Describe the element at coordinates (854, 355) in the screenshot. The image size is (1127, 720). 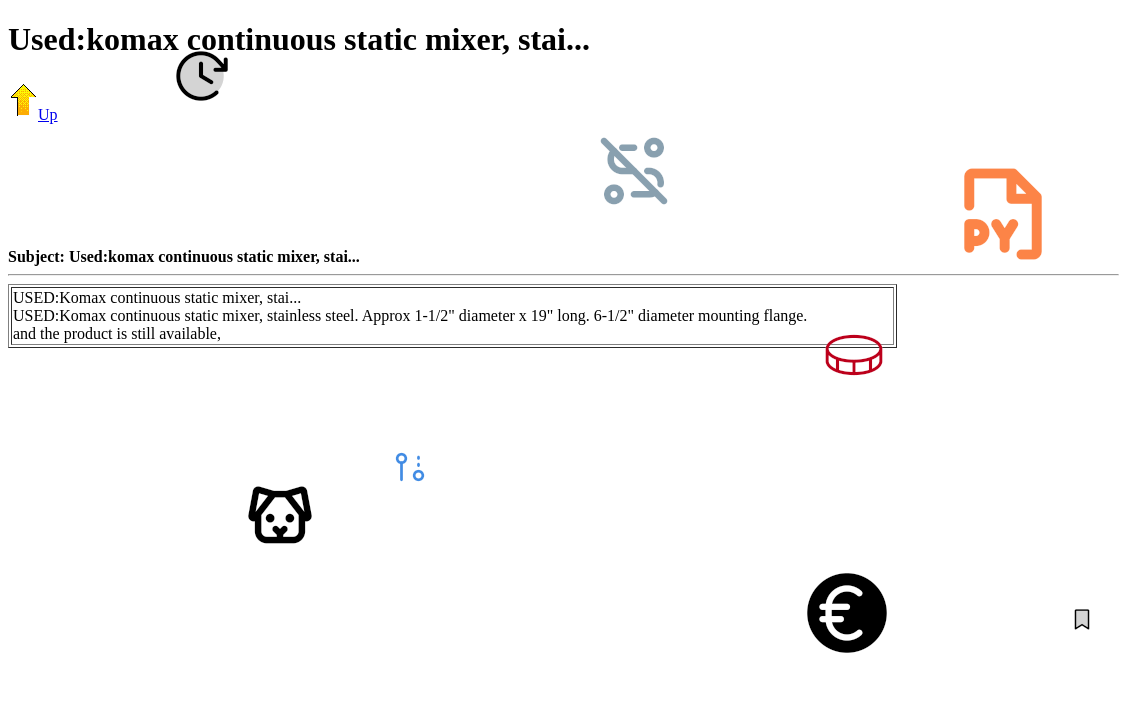
I see `view your coin balance or currency` at that location.